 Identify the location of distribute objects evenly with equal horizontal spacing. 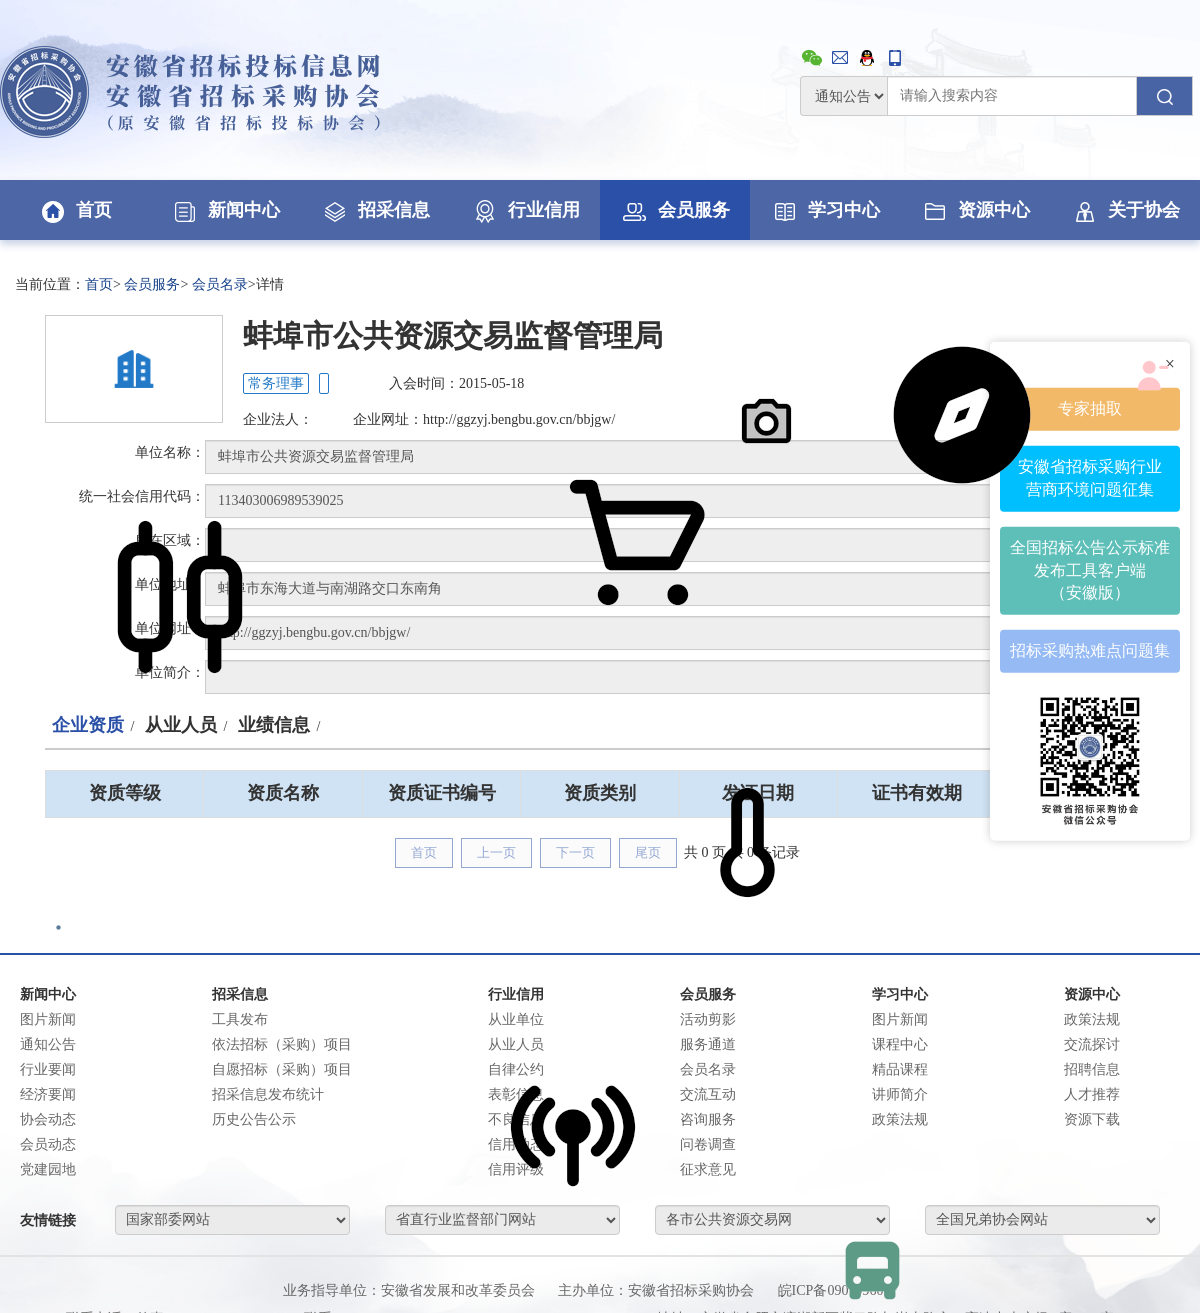
(180, 597).